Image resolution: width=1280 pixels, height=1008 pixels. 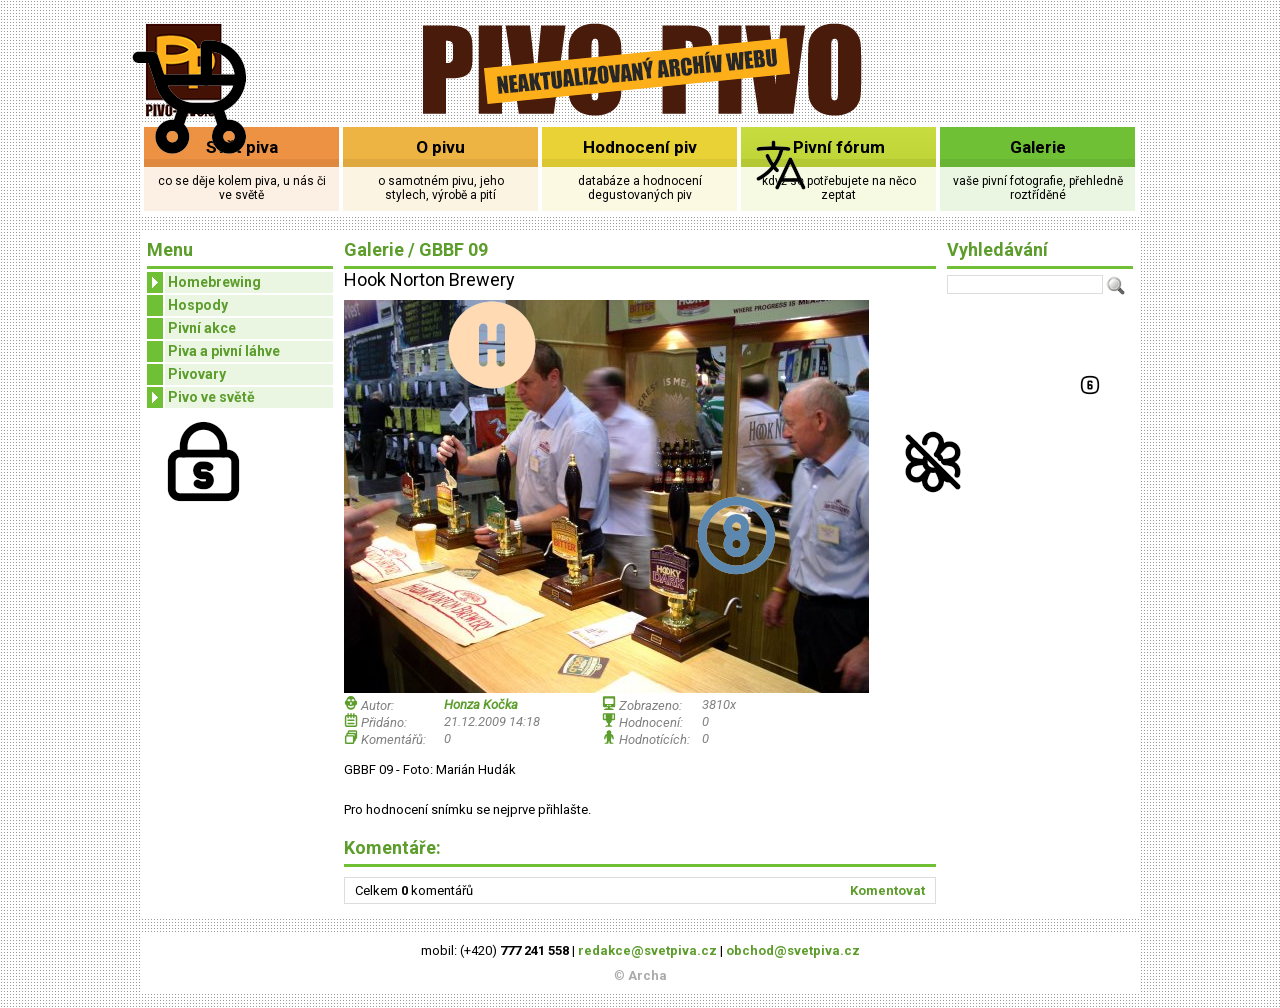 I want to click on access billiards or pool game, so click(x=736, y=535).